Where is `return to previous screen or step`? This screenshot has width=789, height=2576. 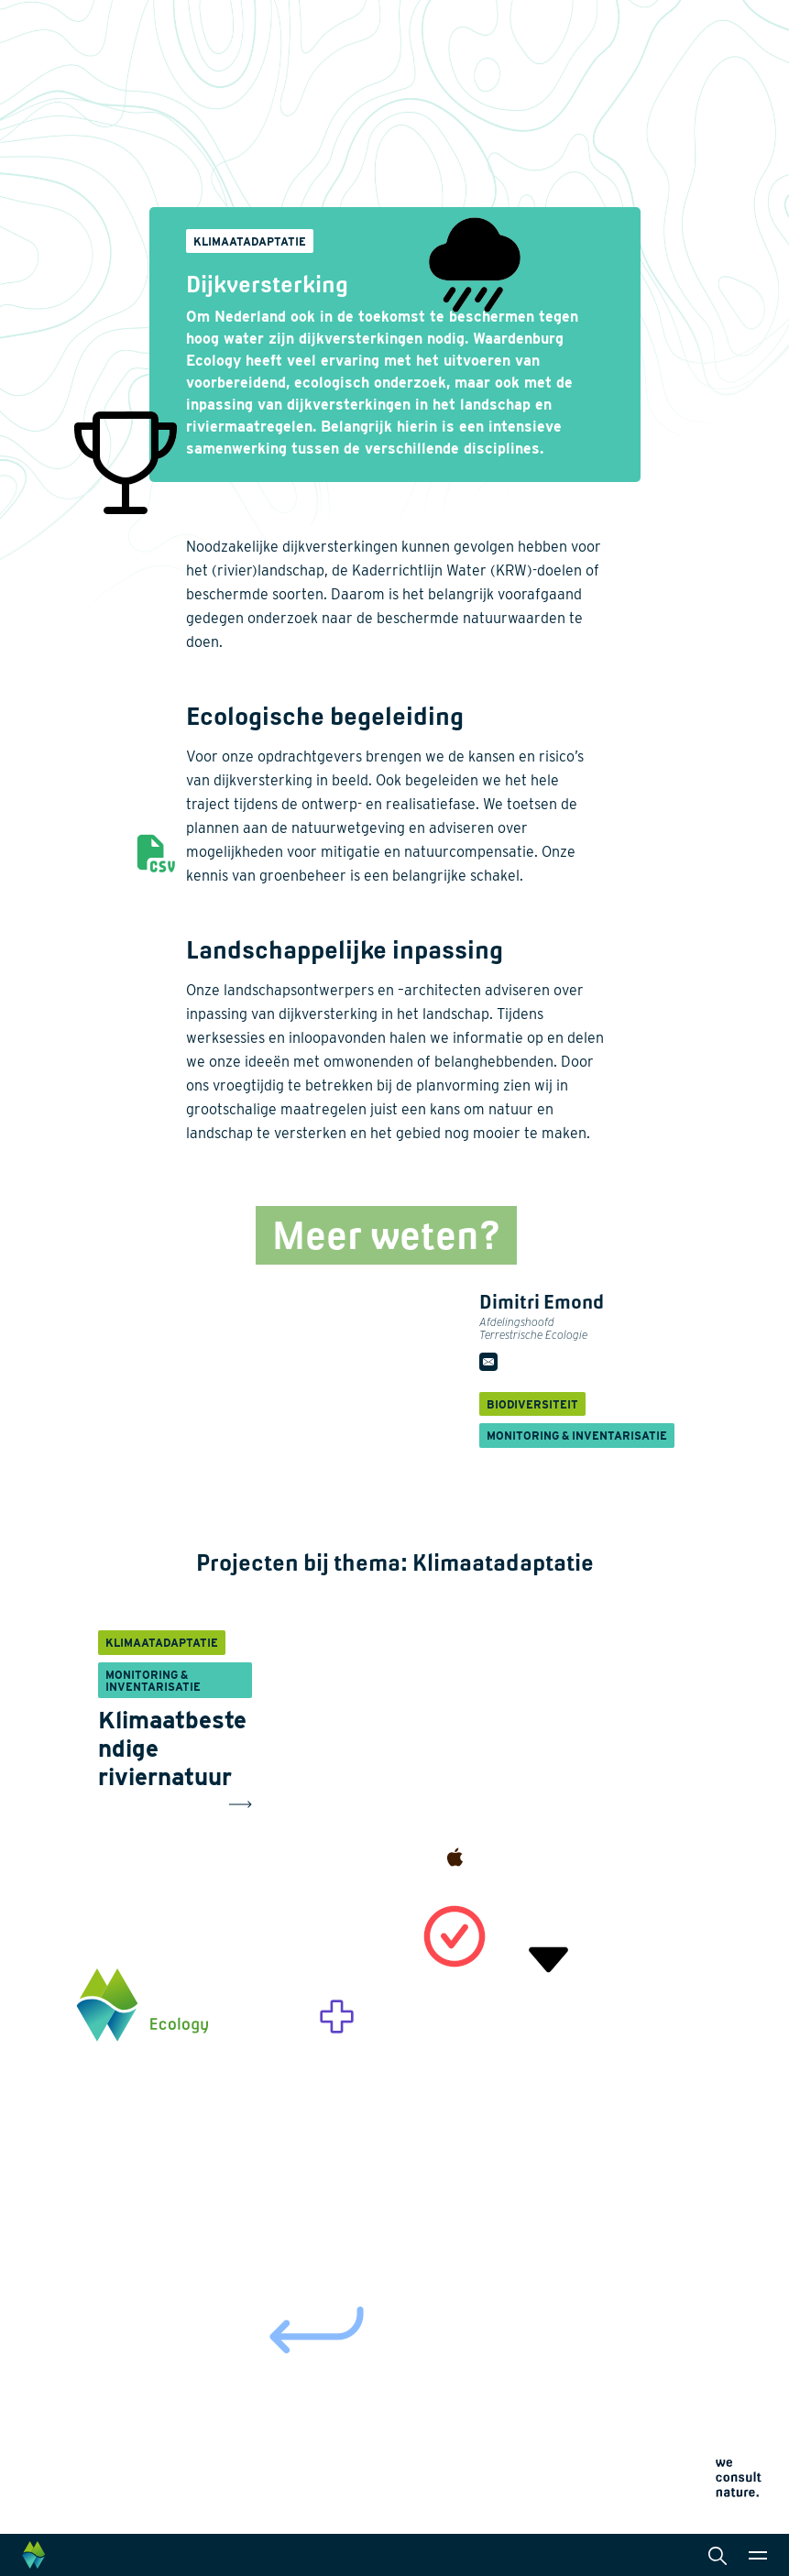
return to previous screen or step is located at coordinates (316, 2329).